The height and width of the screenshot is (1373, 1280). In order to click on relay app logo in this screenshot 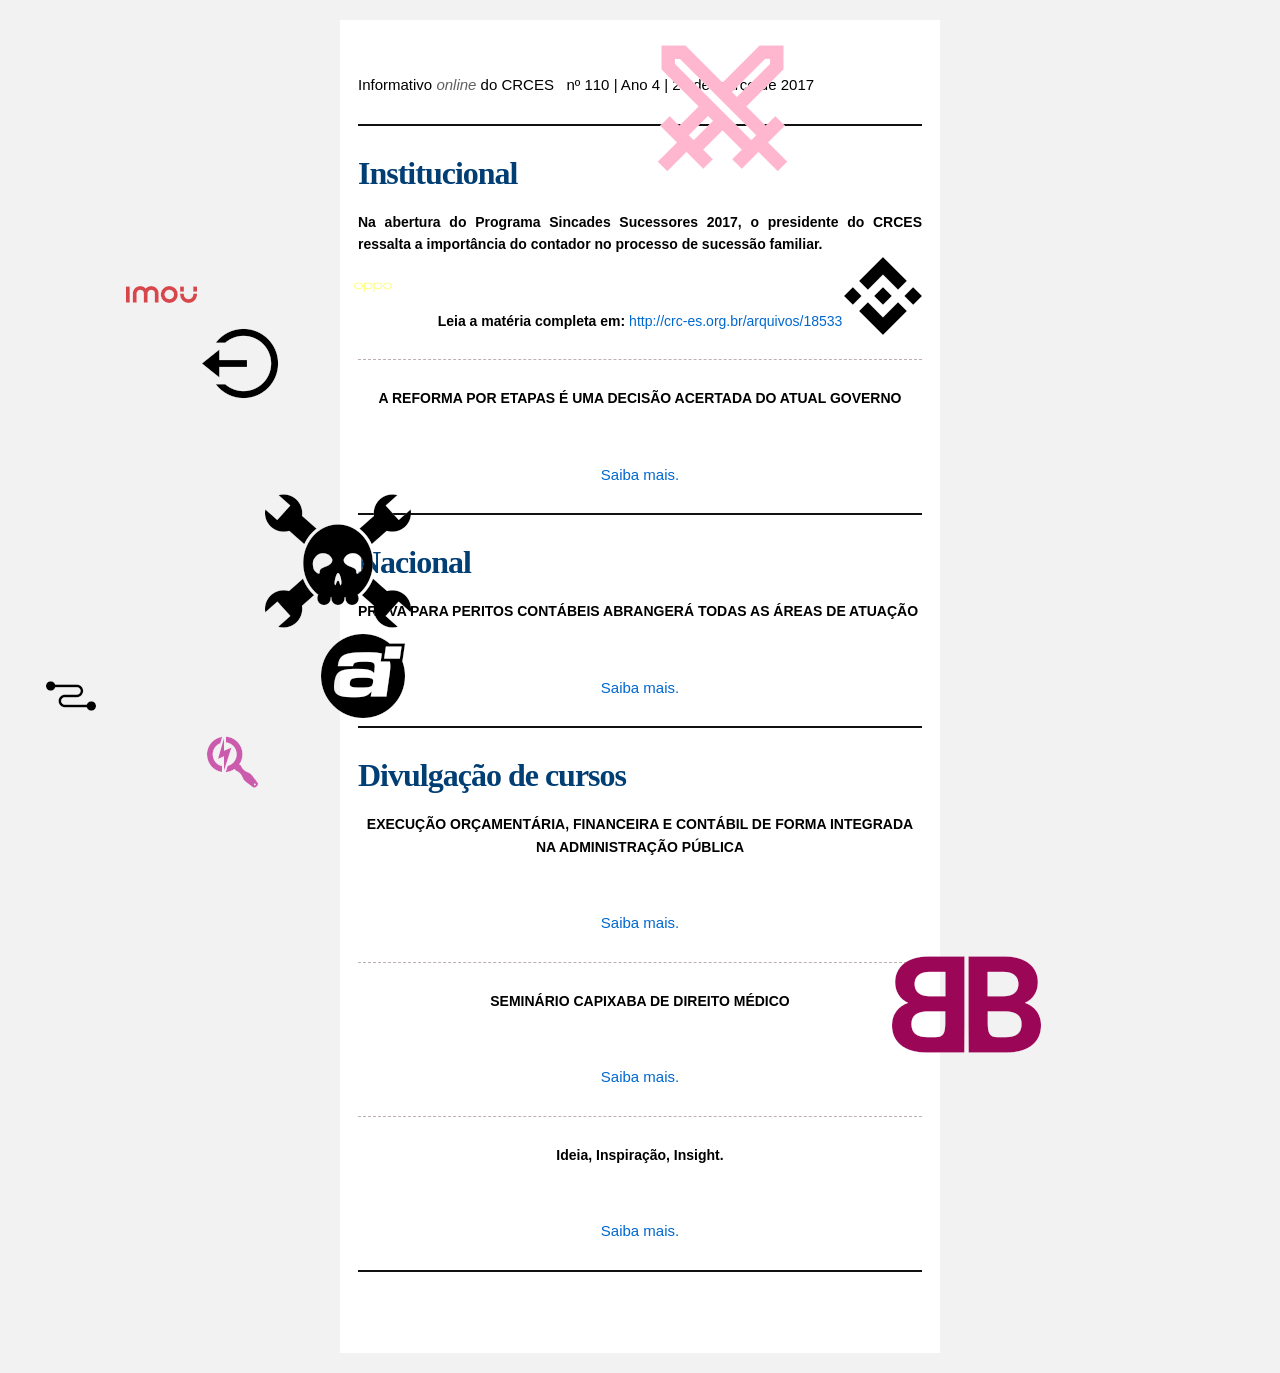, I will do `click(71, 696)`.